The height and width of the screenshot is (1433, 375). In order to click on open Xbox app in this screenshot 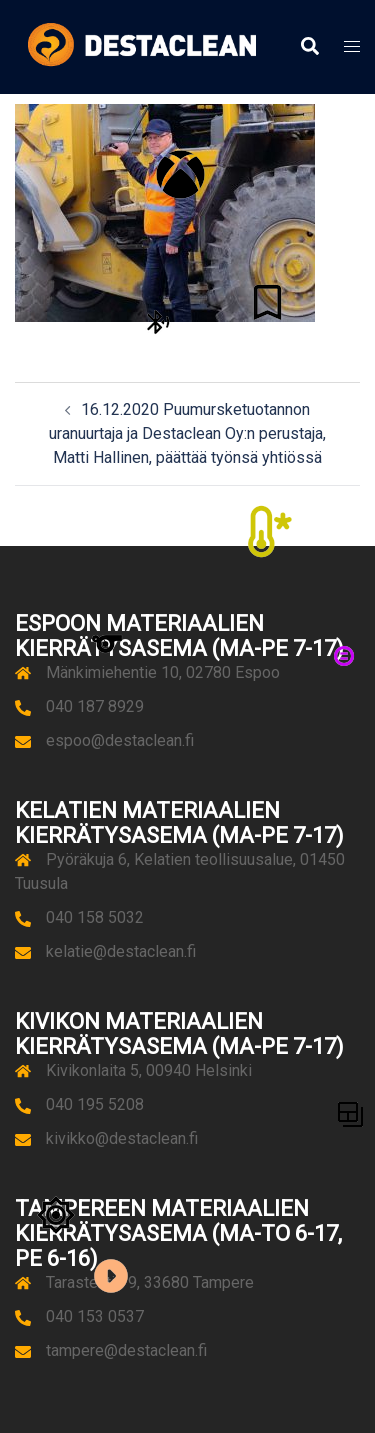, I will do `click(180, 174)`.